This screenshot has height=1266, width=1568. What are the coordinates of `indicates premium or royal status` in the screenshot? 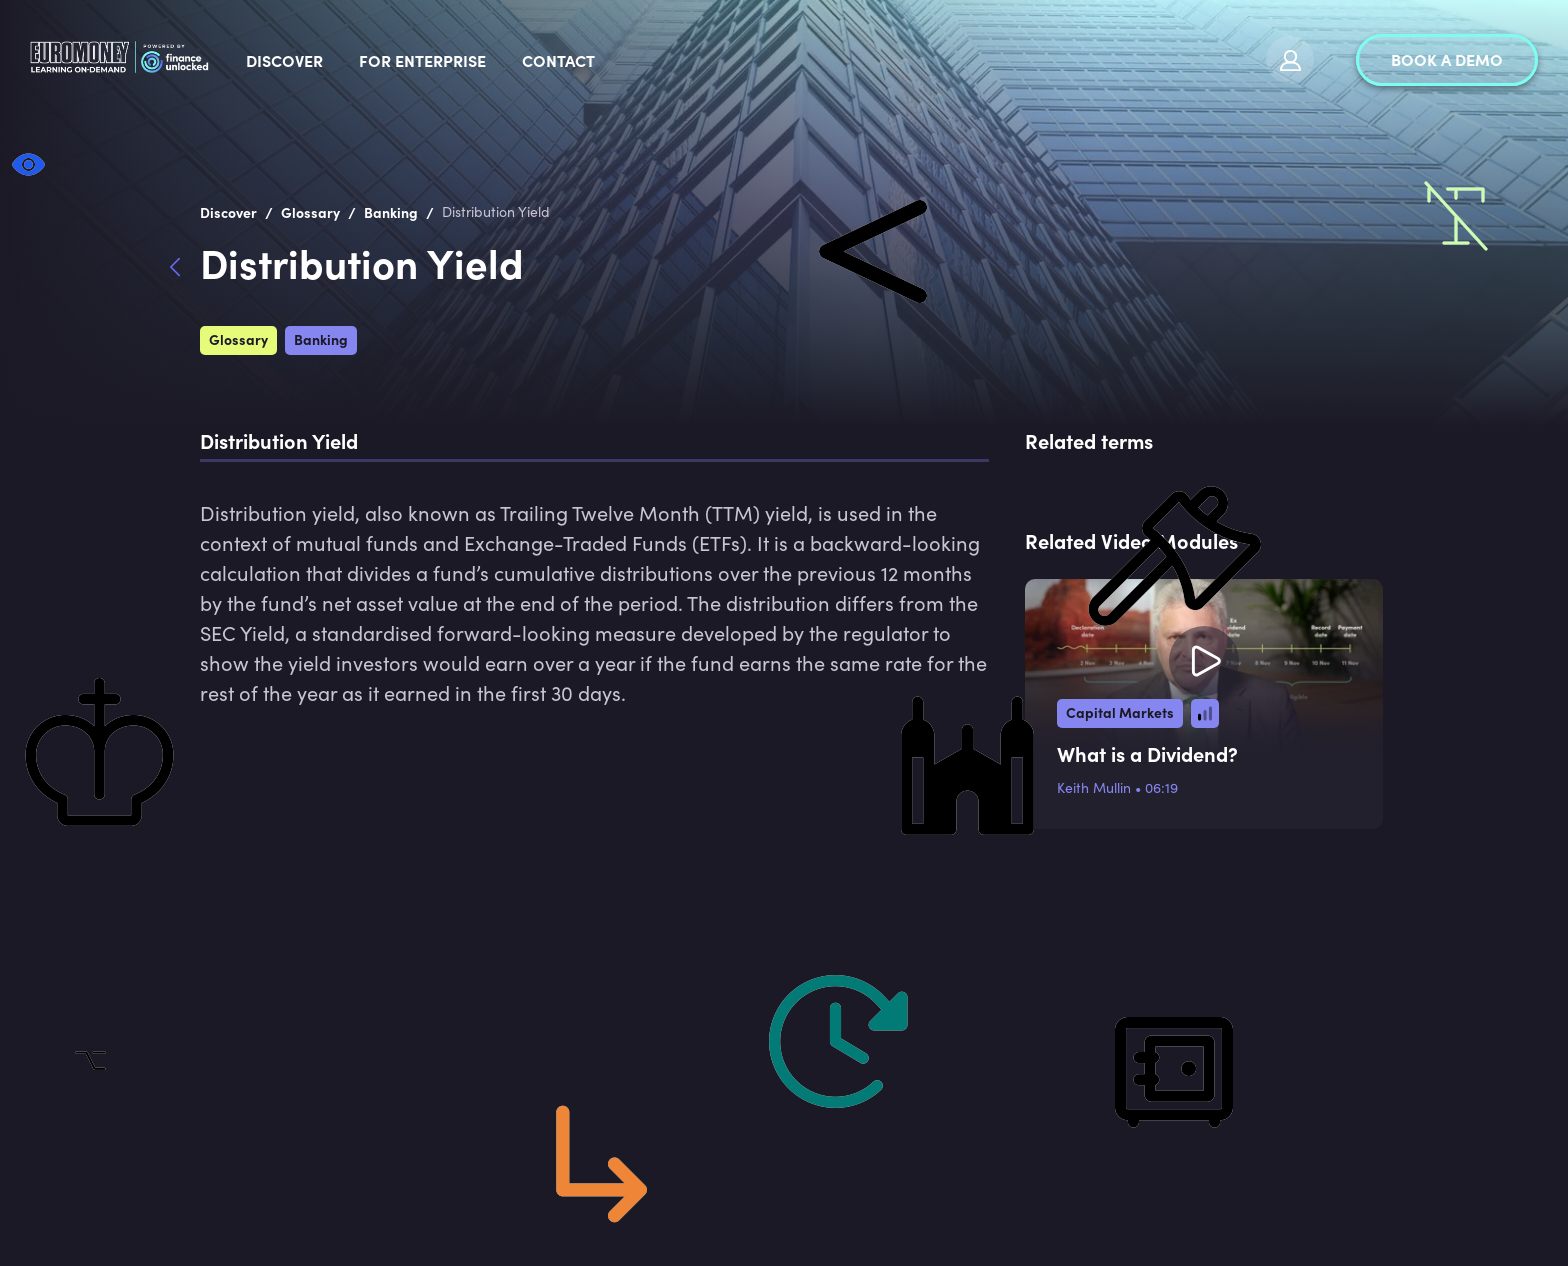 It's located at (99, 762).